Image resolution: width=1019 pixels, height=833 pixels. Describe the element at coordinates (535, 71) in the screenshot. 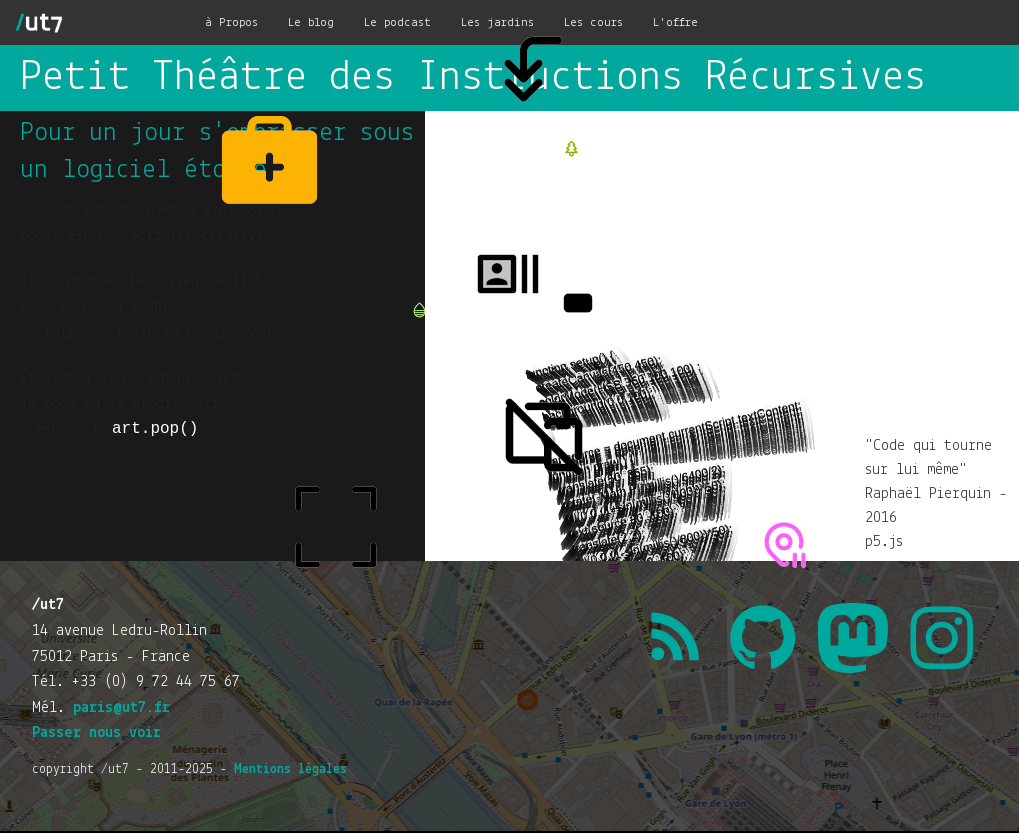

I see `go back and scroll down` at that location.